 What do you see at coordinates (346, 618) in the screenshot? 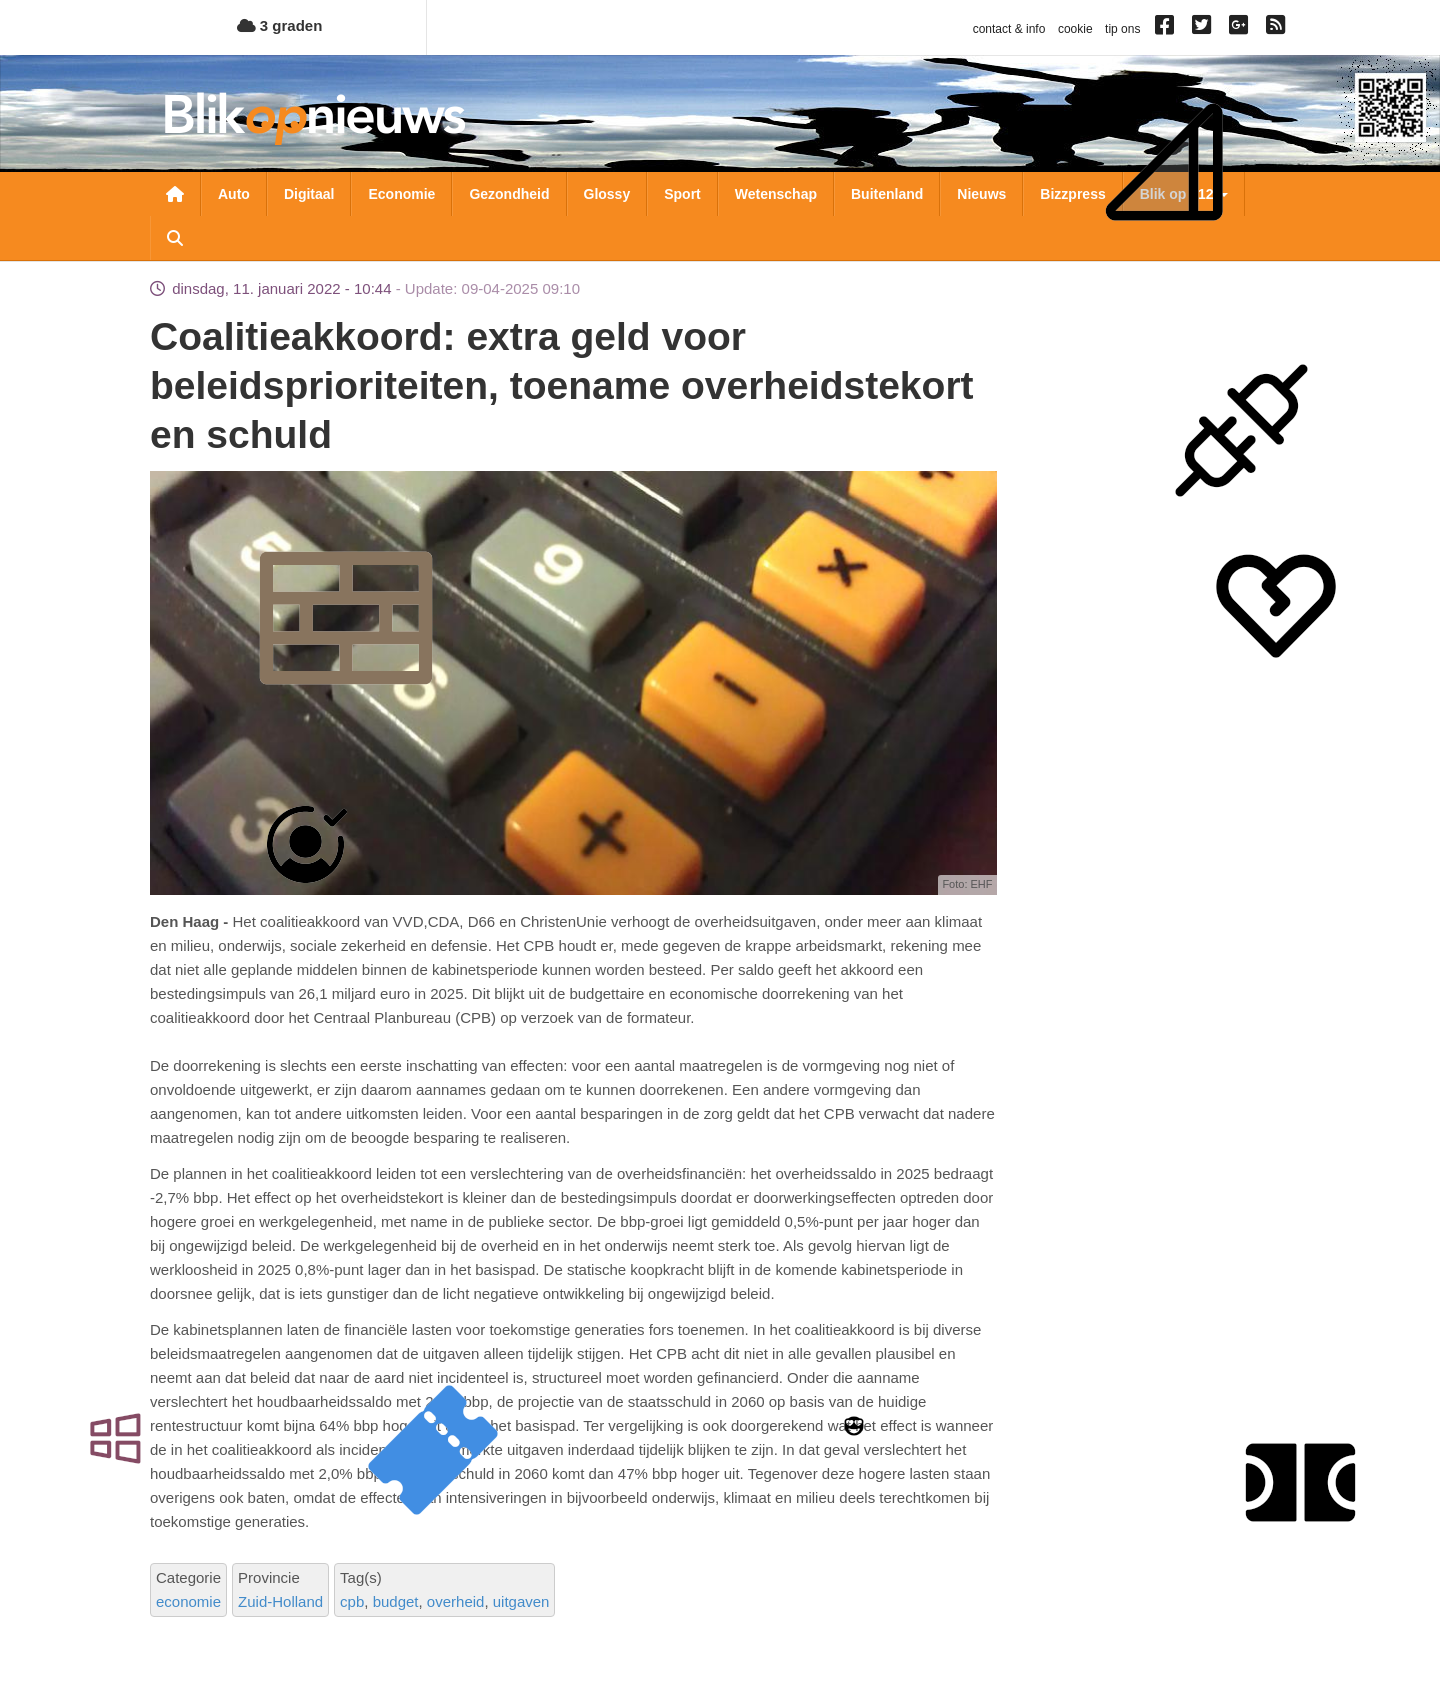
I see `access firewall or security settings` at bounding box center [346, 618].